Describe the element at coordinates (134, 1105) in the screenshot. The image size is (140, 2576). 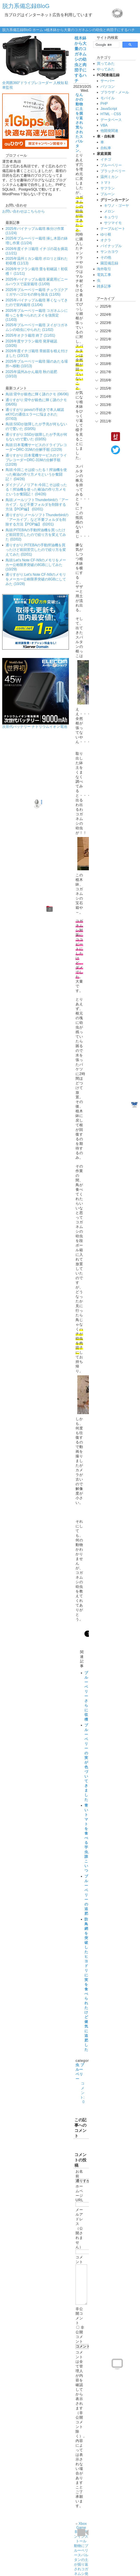
I see `view computers in your local network workgroup` at that location.